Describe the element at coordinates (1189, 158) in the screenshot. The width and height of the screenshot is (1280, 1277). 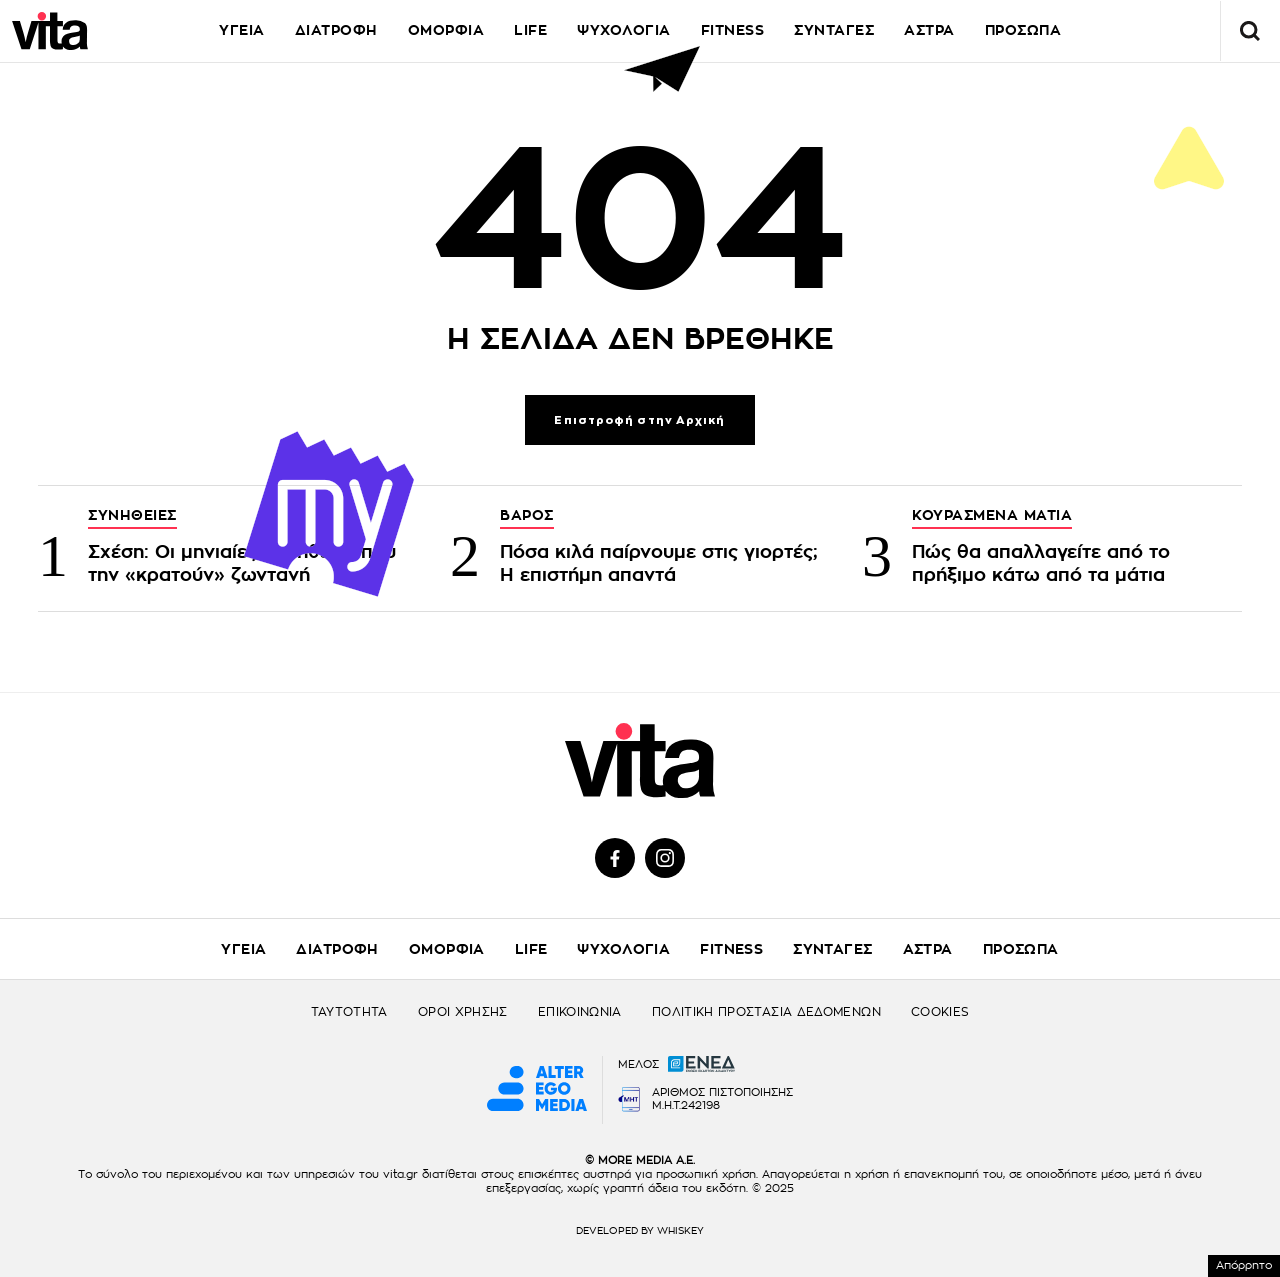
I see `spaceship brand logo` at that location.